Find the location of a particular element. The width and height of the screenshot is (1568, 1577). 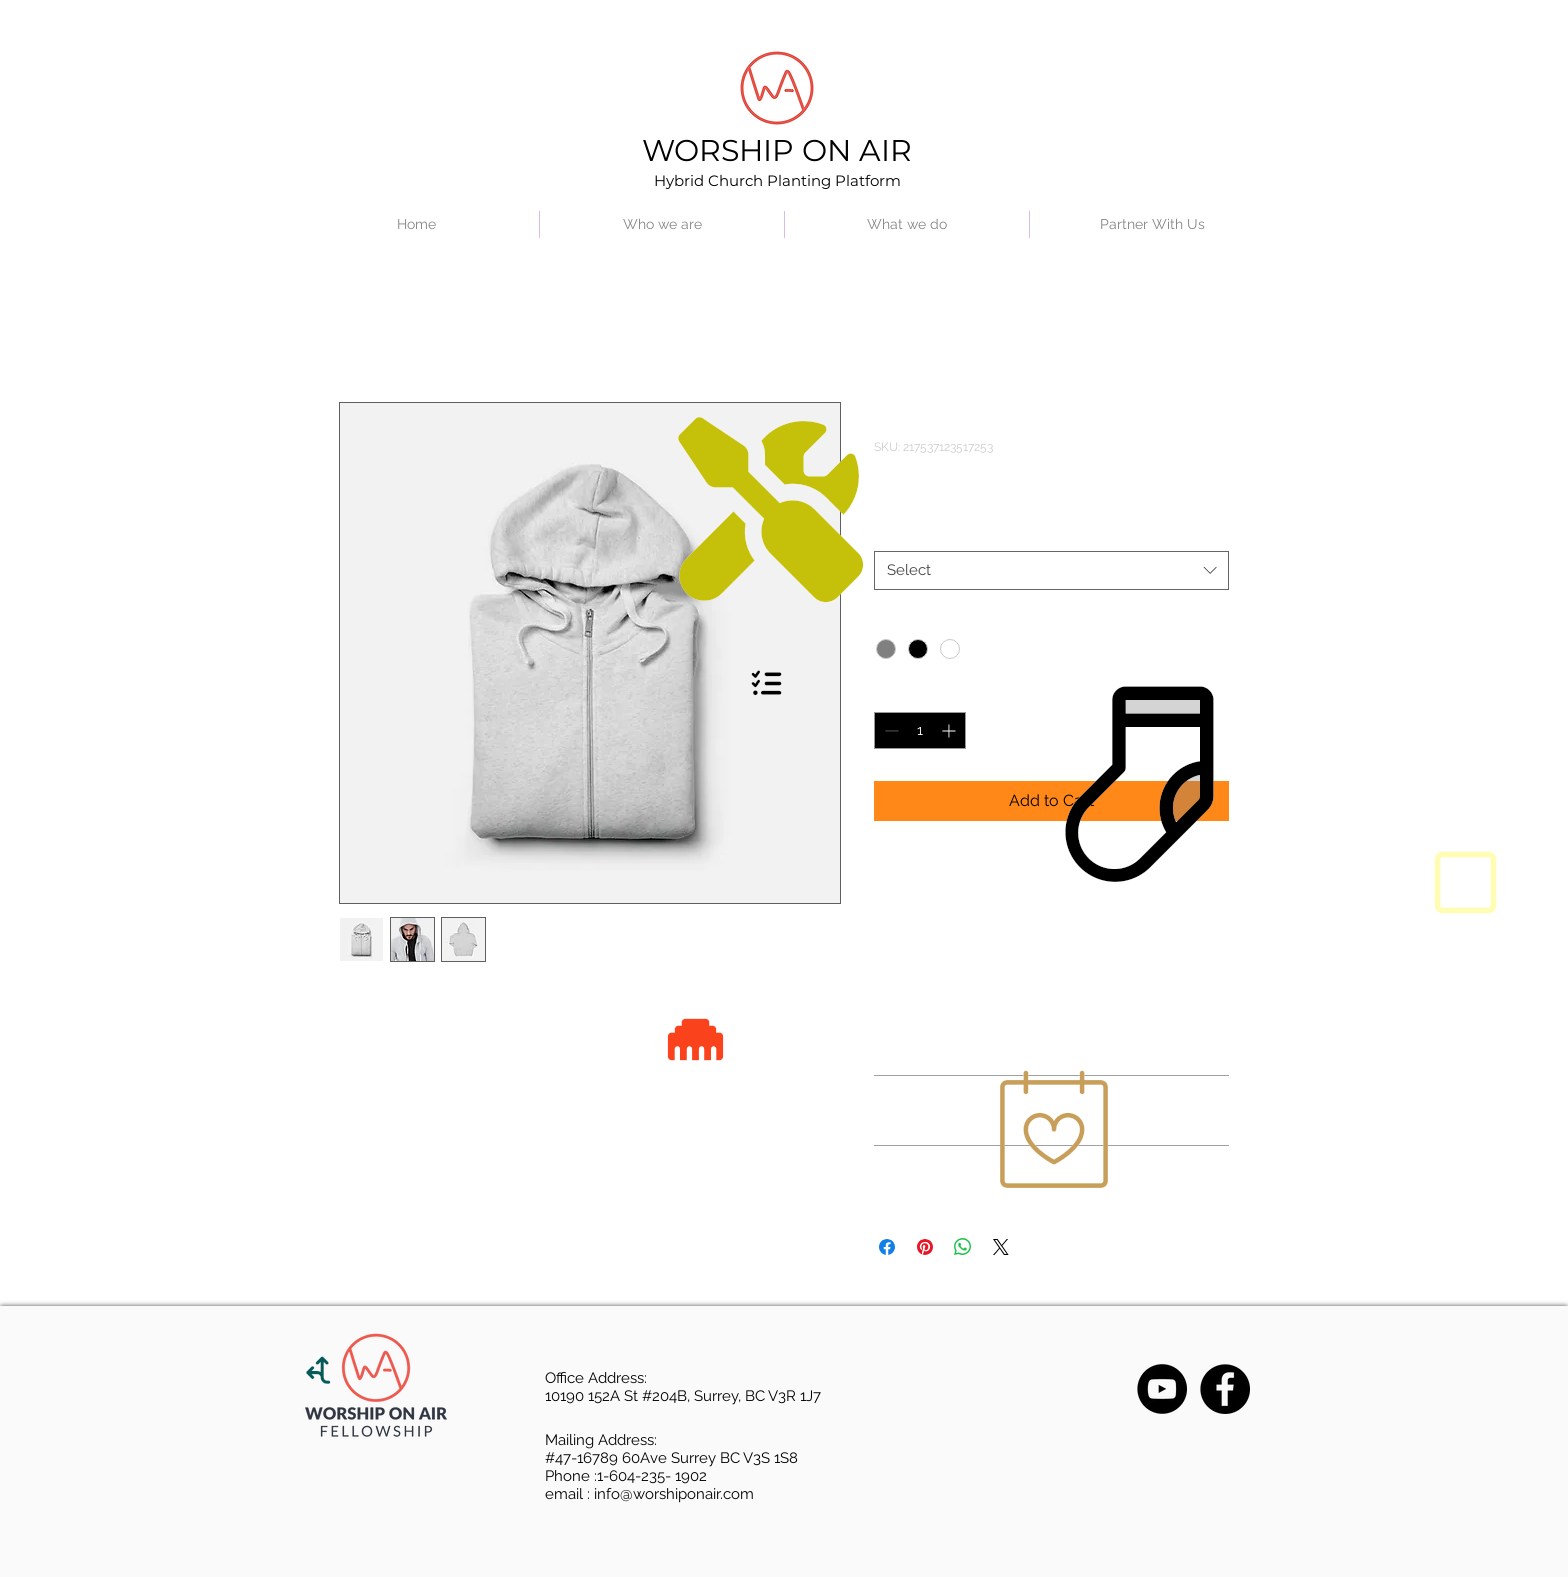

ethernet or wired network connection is located at coordinates (695, 1039).